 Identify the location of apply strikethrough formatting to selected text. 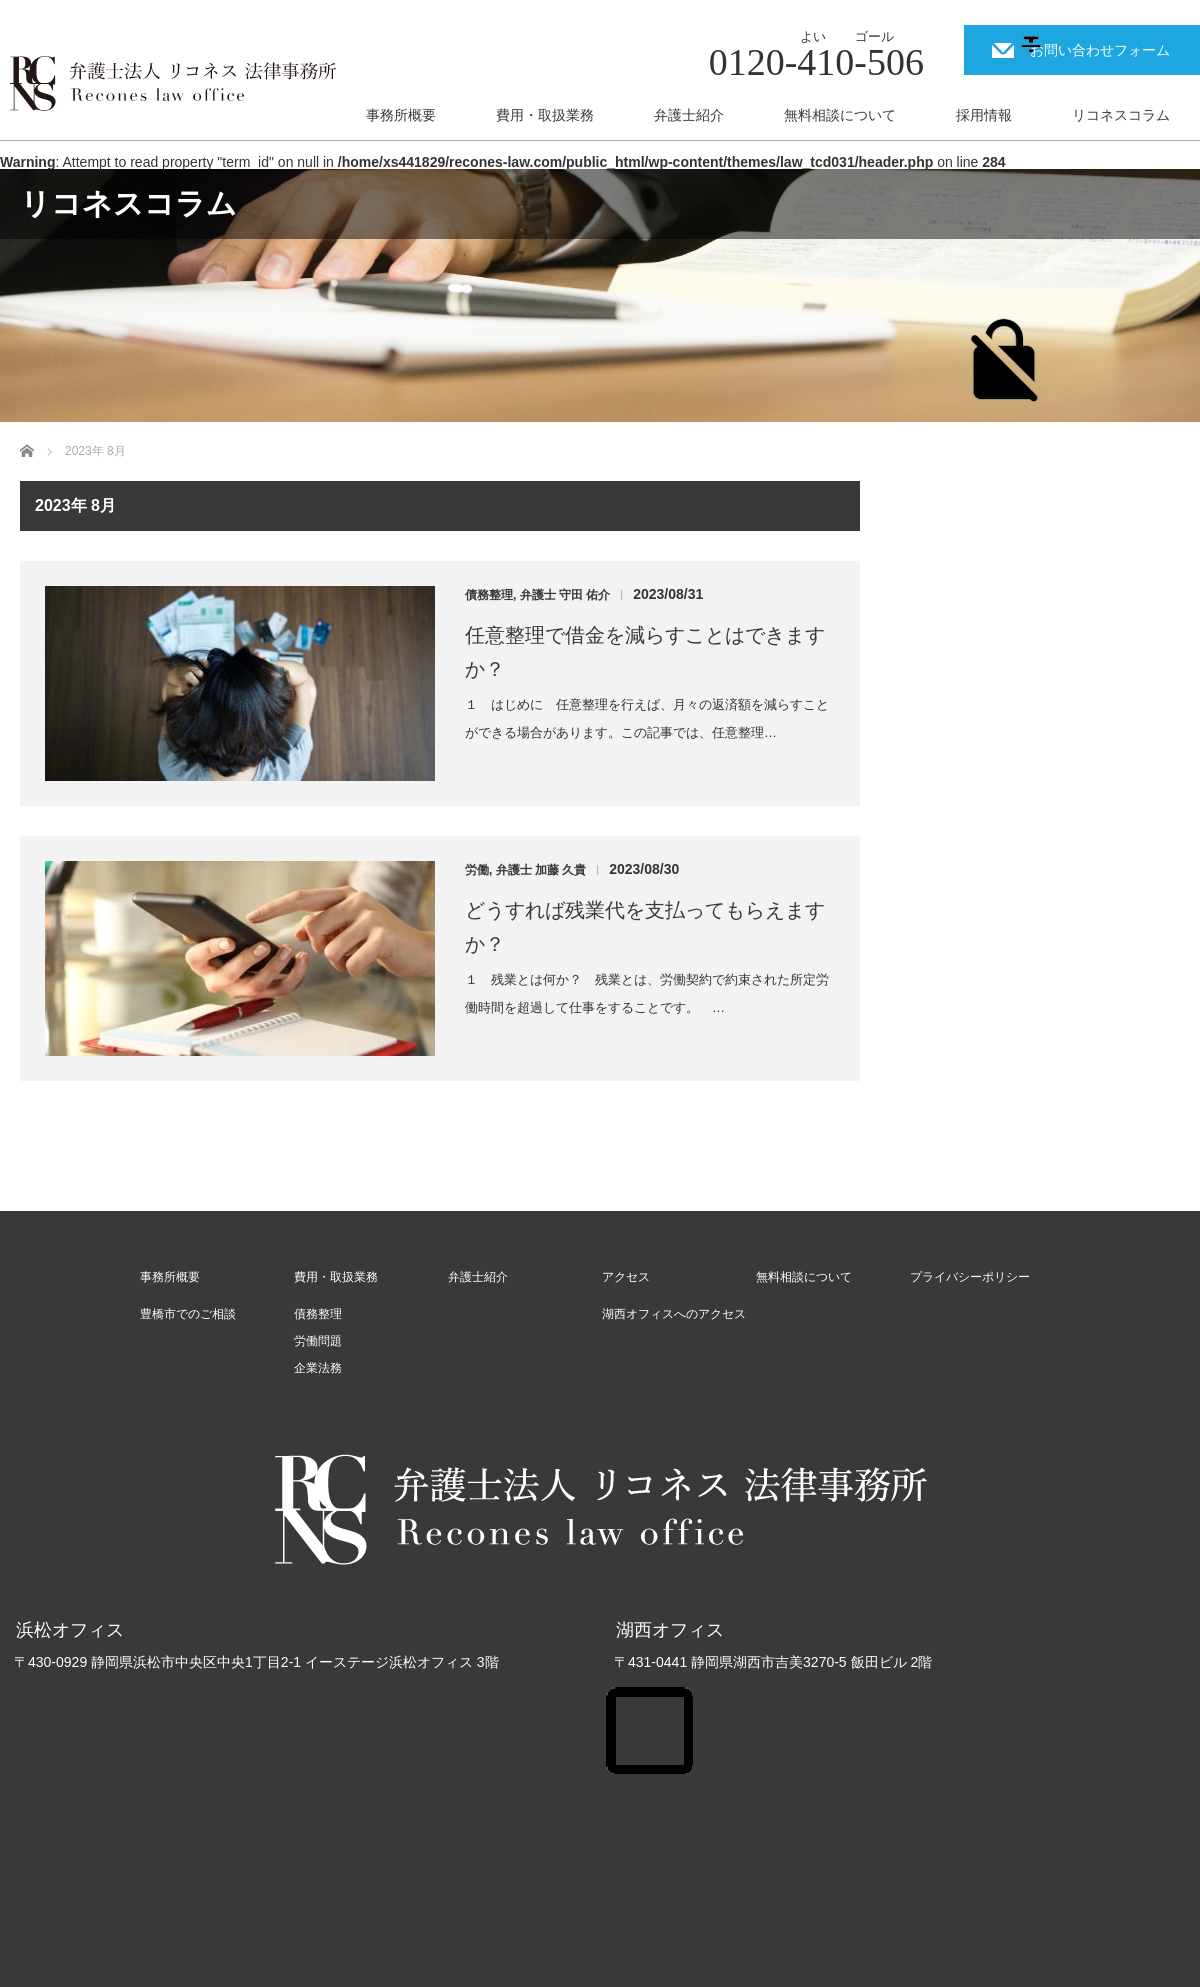
(1031, 45).